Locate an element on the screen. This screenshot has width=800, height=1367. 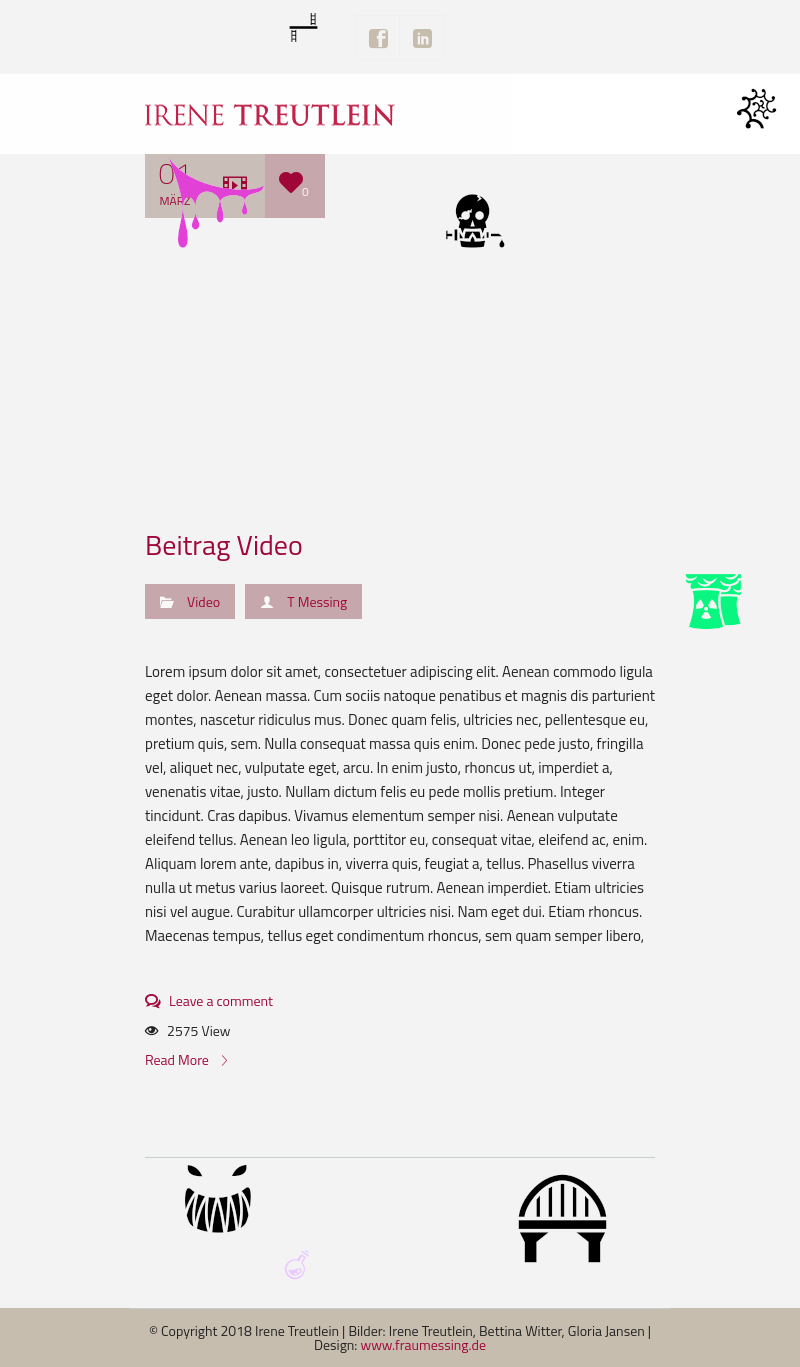
decorative flourish or ornamental design element is located at coordinates (756, 108).